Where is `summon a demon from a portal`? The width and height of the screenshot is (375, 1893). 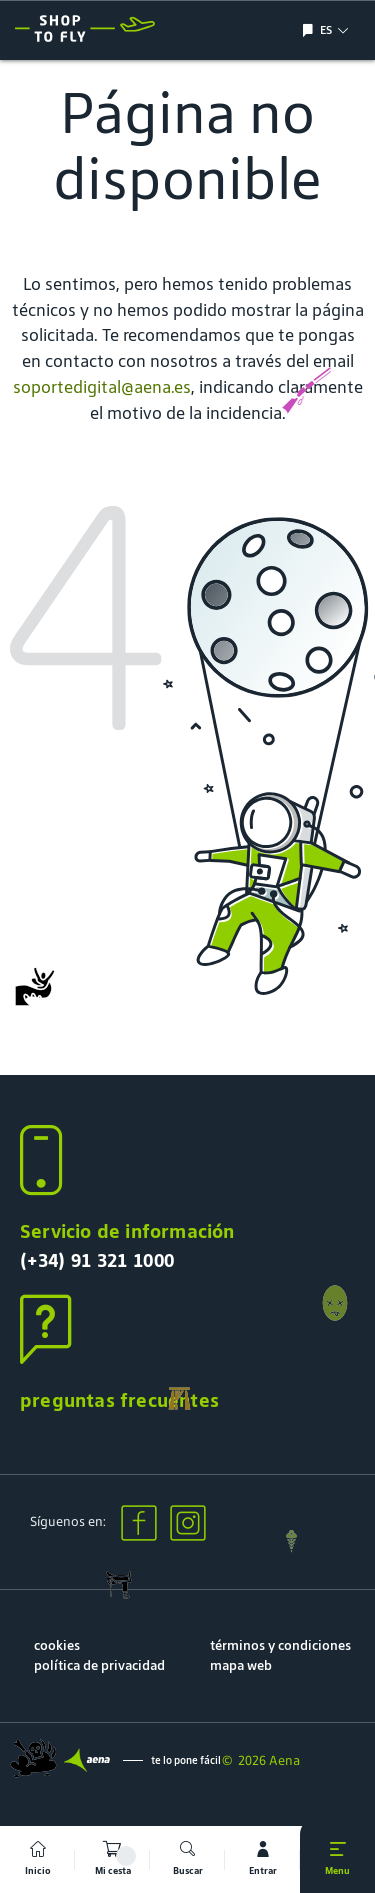
summon a demon from a portal is located at coordinates (35, 986).